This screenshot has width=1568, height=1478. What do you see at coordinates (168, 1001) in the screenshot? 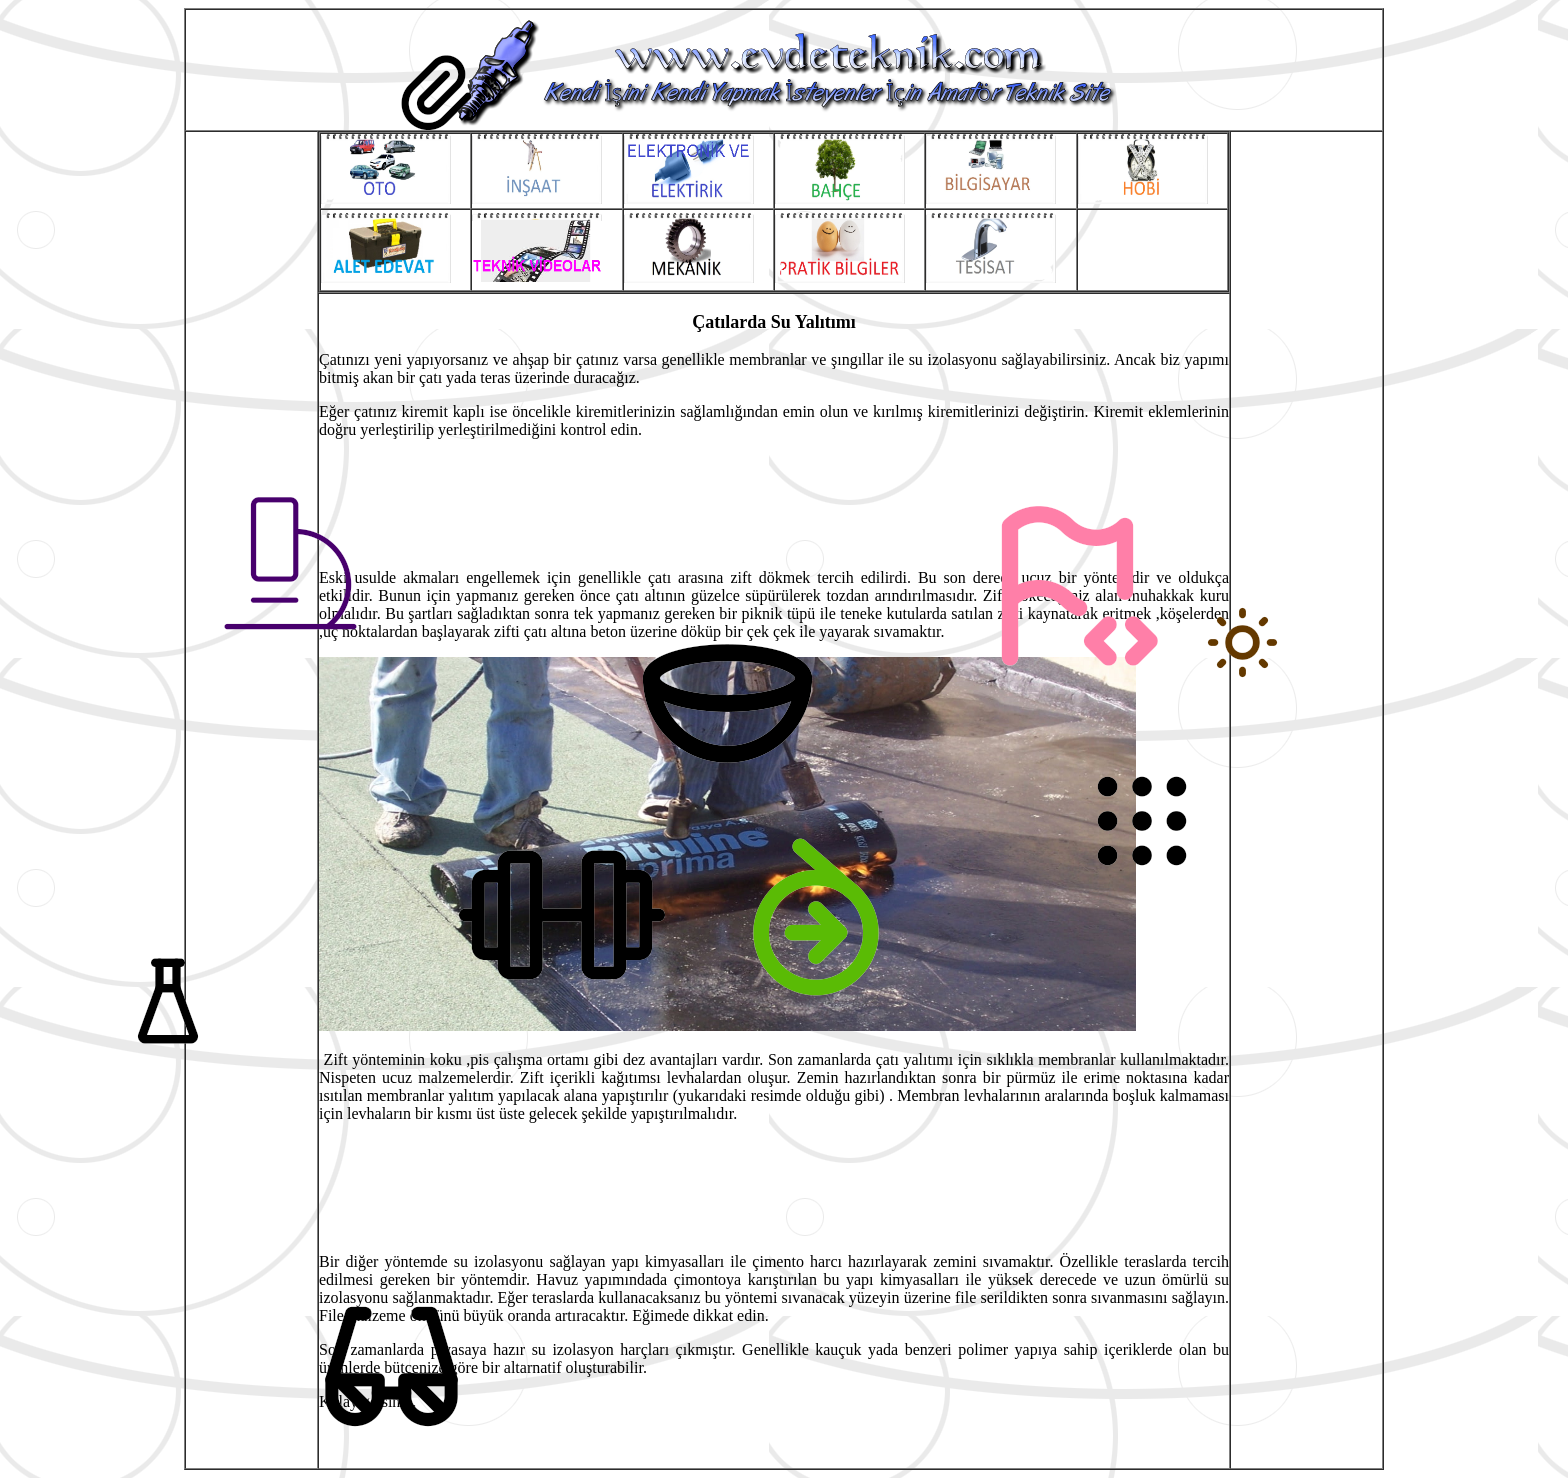
I see `access science or laboratory features` at bounding box center [168, 1001].